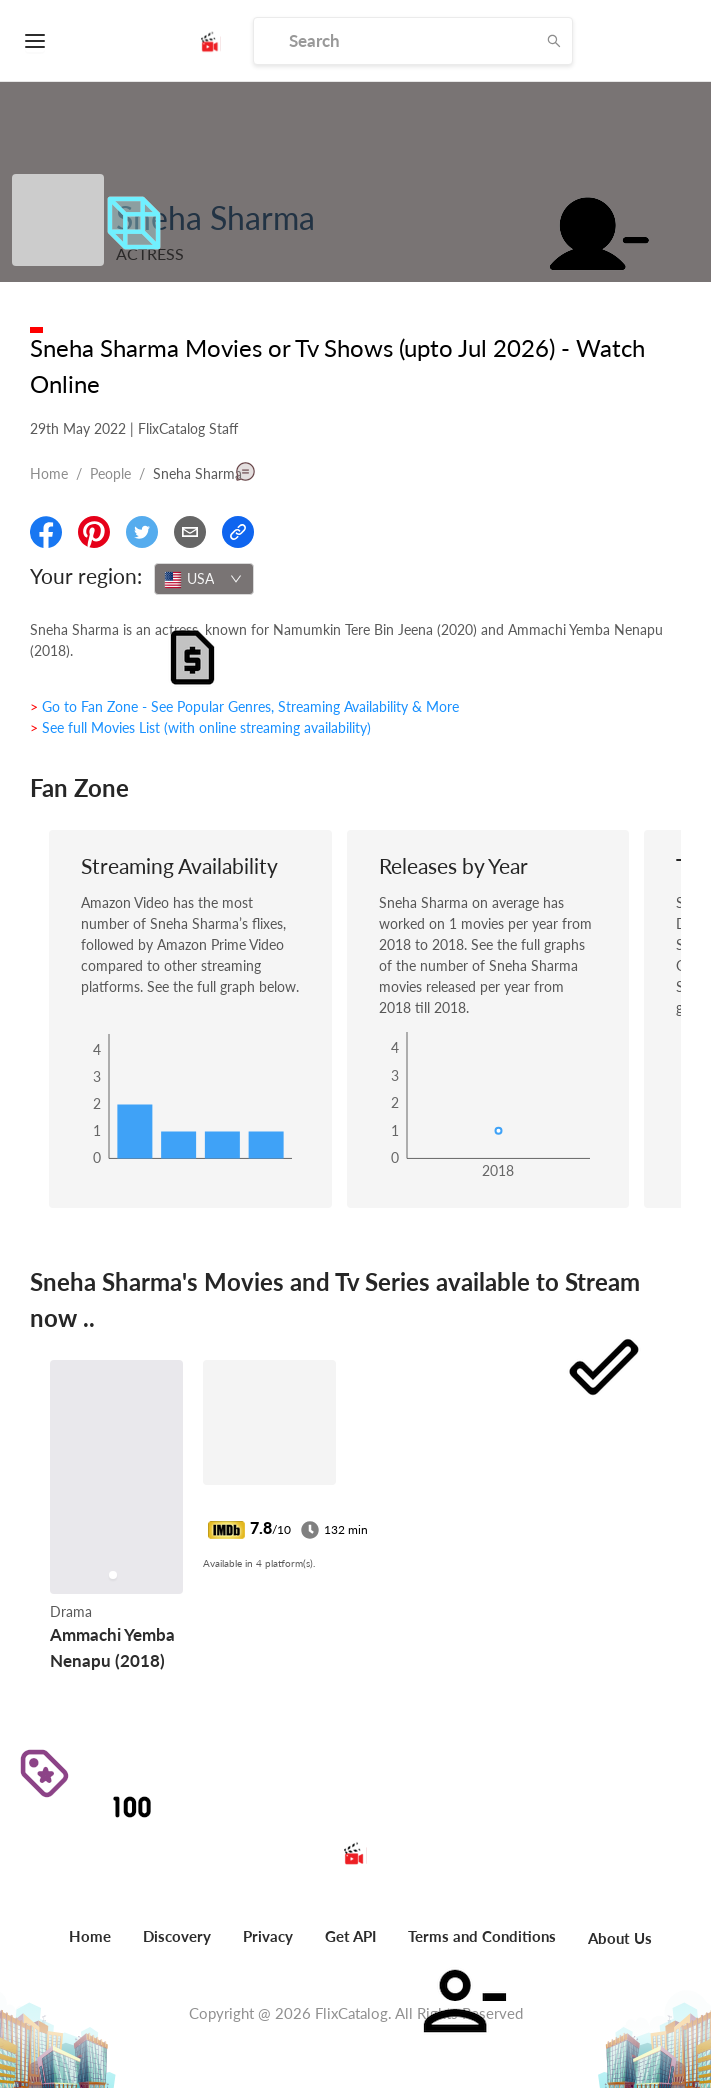  I want to click on task completed successfully, so click(604, 1367).